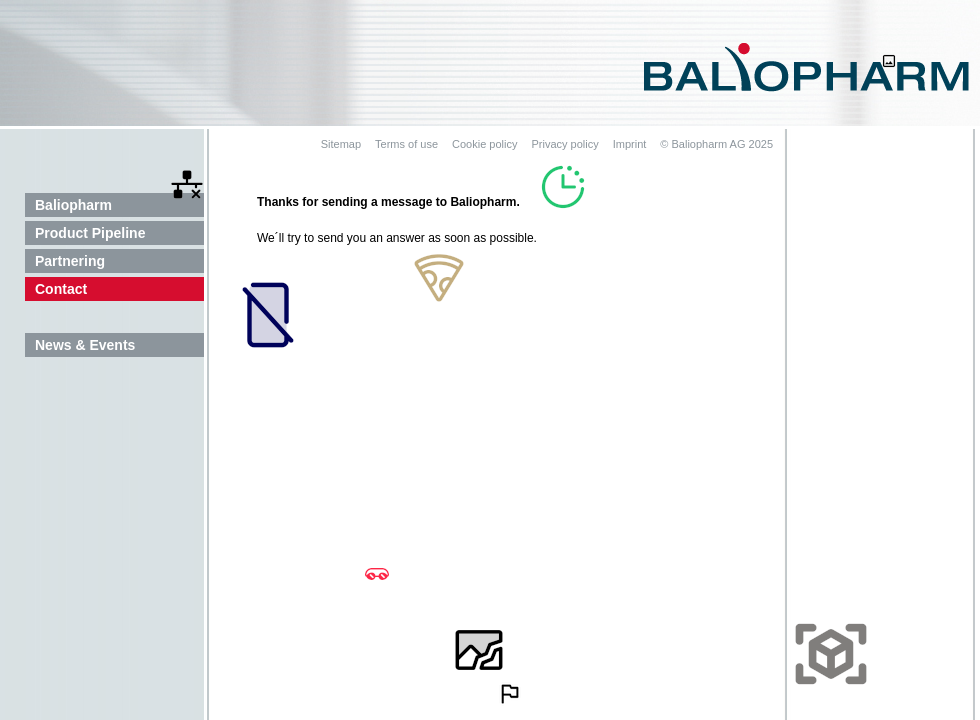 Image resolution: width=980 pixels, height=720 pixels. Describe the element at coordinates (831, 654) in the screenshot. I see `scan or detect 3D objects` at that location.